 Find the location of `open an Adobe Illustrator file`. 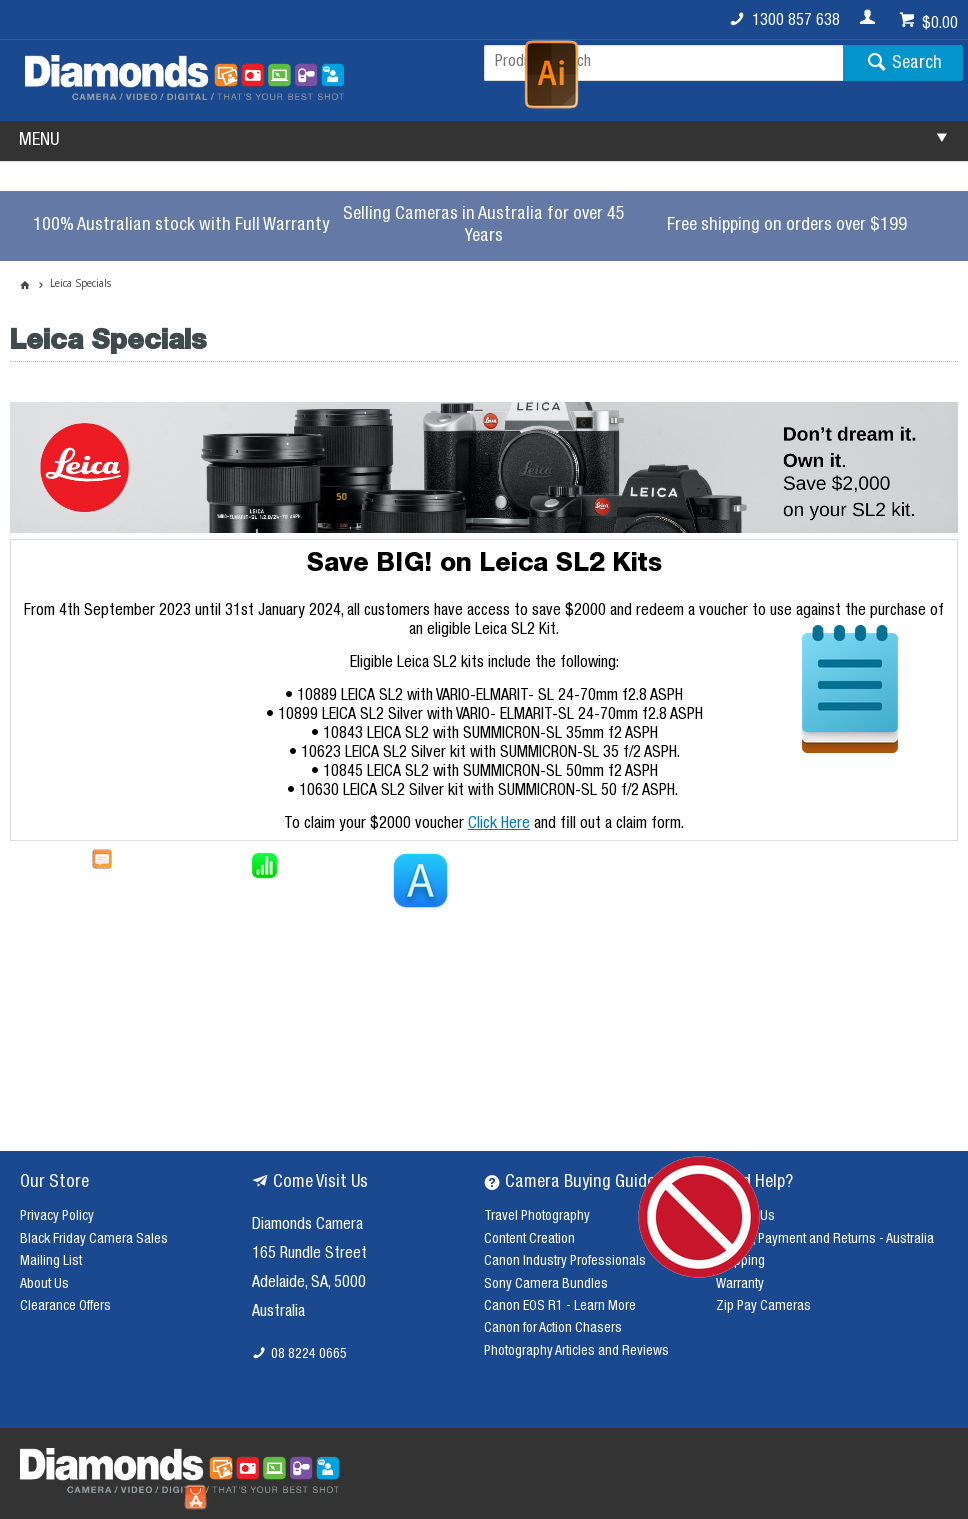

open an Adobe Illustrator file is located at coordinates (551, 74).